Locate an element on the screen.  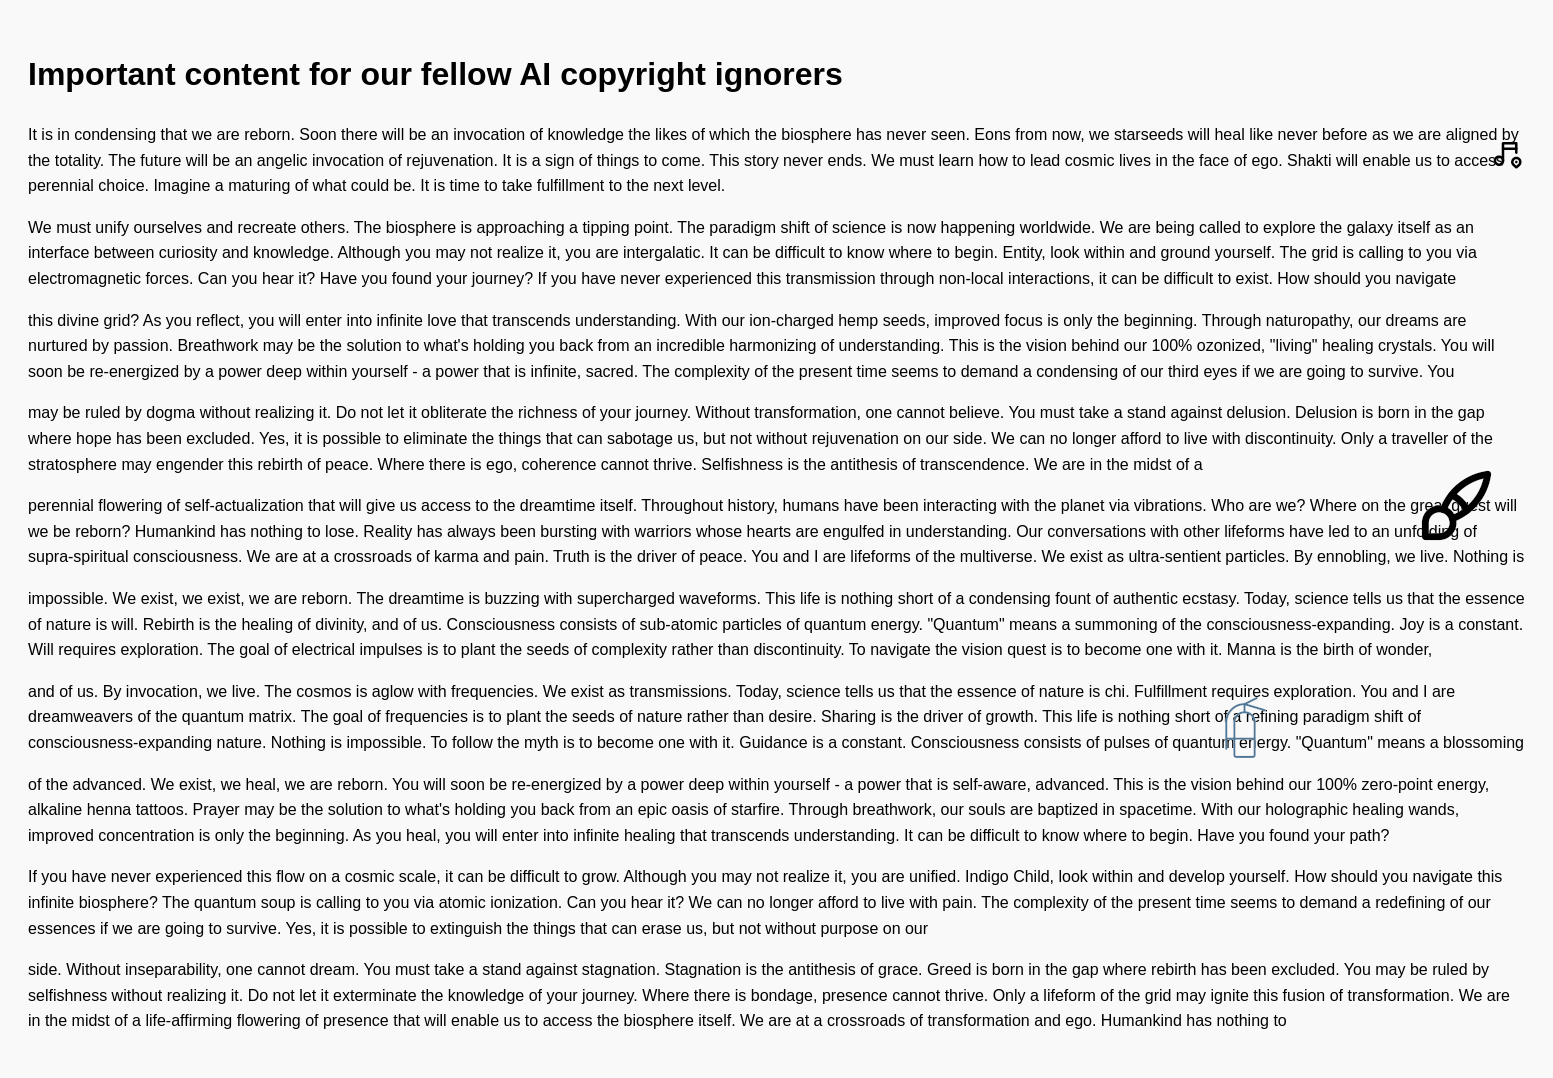
view music tagged with a location is located at coordinates (1507, 154).